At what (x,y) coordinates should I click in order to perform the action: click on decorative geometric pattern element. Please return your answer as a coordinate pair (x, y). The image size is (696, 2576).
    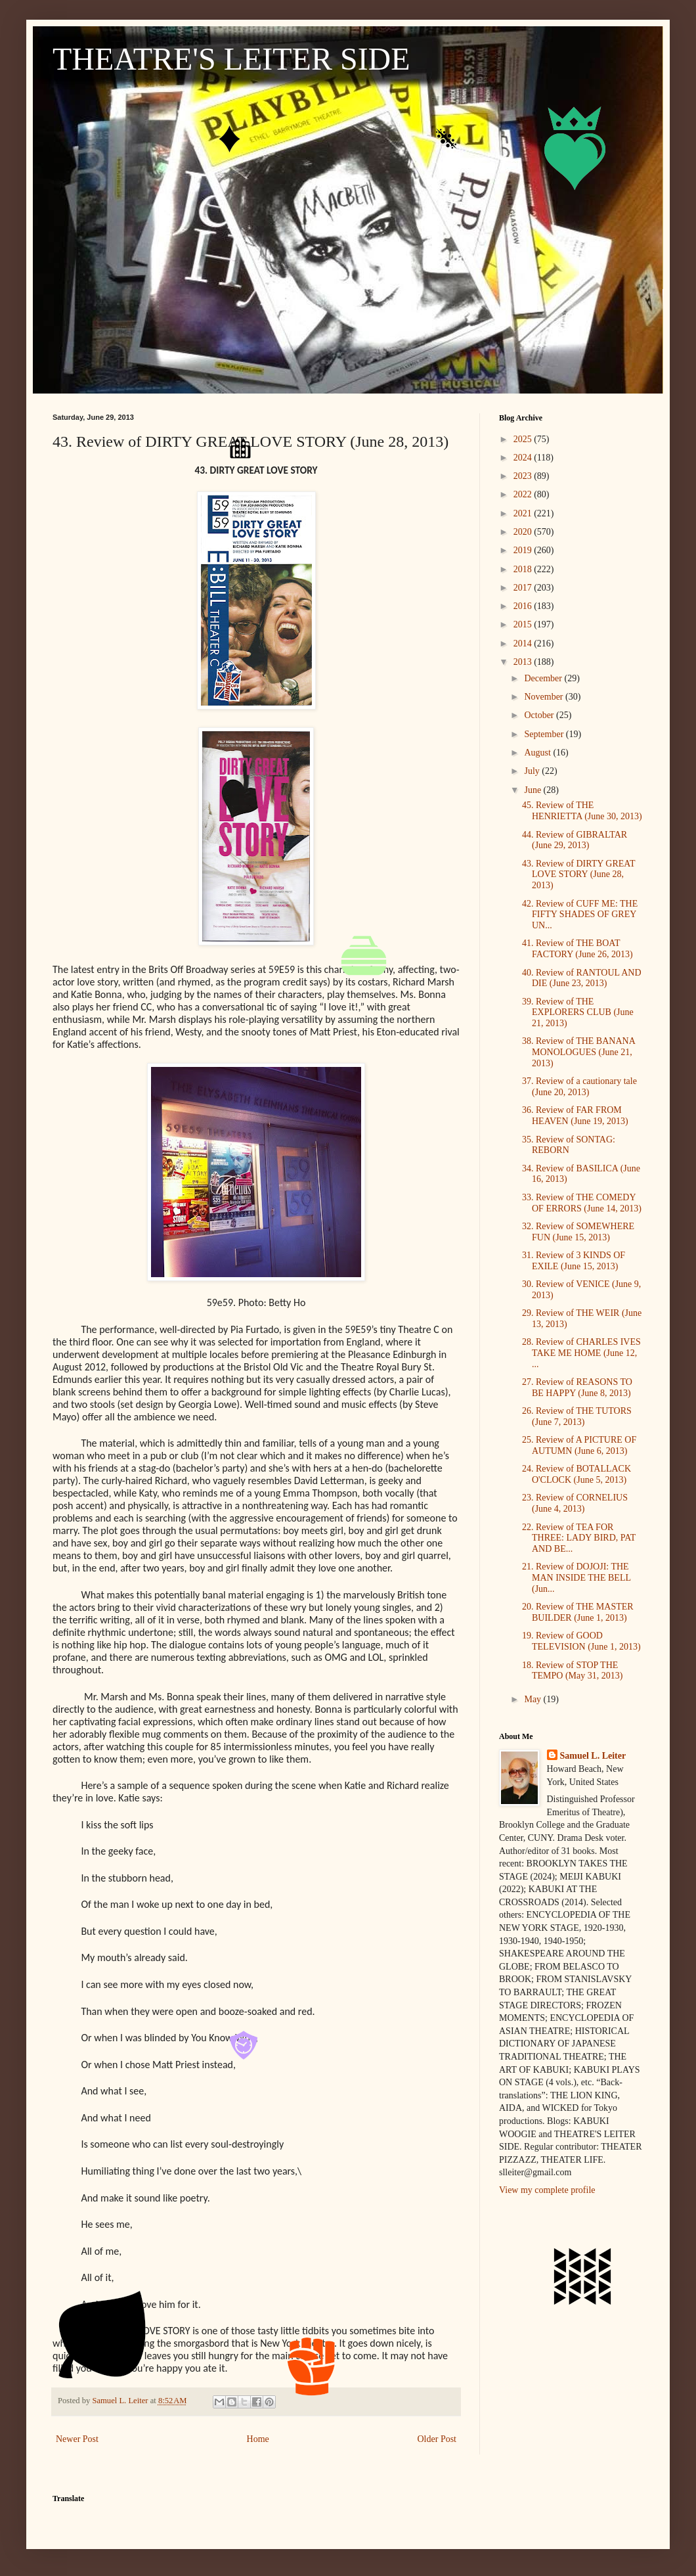
    Looking at the image, I should click on (582, 2276).